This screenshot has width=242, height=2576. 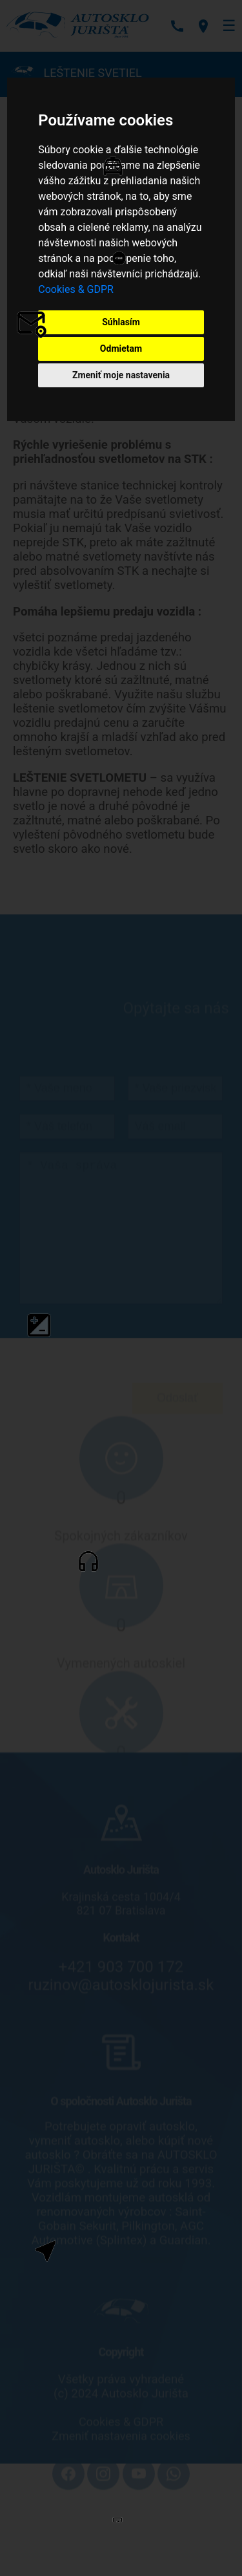 What do you see at coordinates (119, 258) in the screenshot?
I see `do not disturb mode is enabled` at bounding box center [119, 258].